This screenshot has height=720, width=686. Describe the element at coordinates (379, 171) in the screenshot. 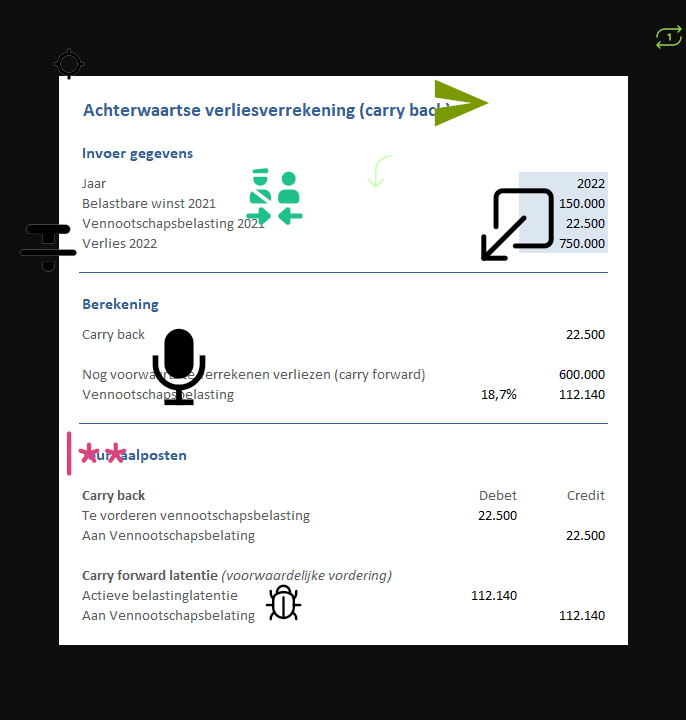

I see `go back and down in navigation` at that location.